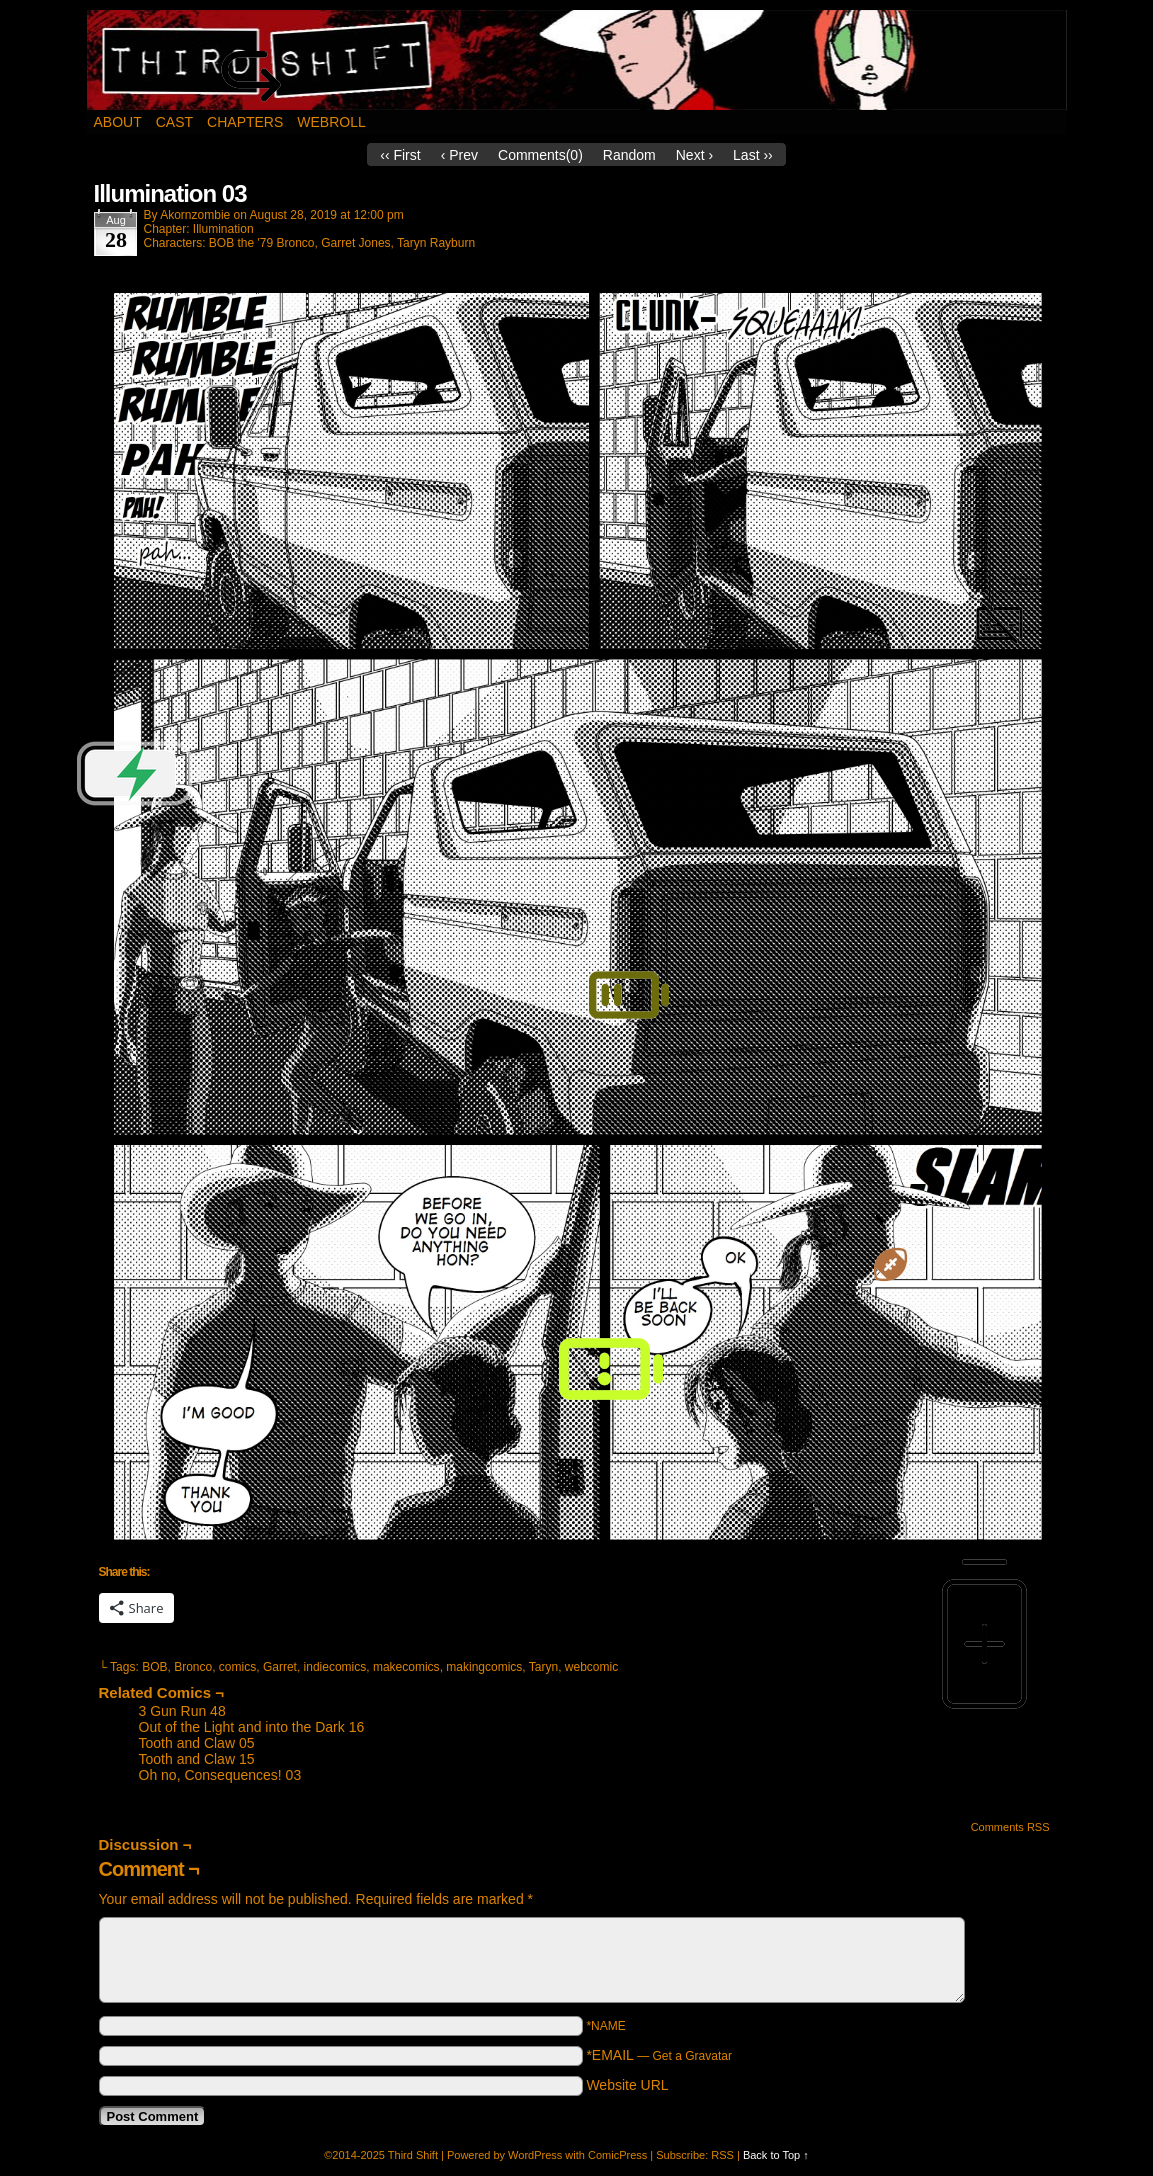 Image resolution: width=1153 pixels, height=2176 pixels. Describe the element at coordinates (999, 623) in the screenshot. I see `disable subtitles or closed captions` at that location.